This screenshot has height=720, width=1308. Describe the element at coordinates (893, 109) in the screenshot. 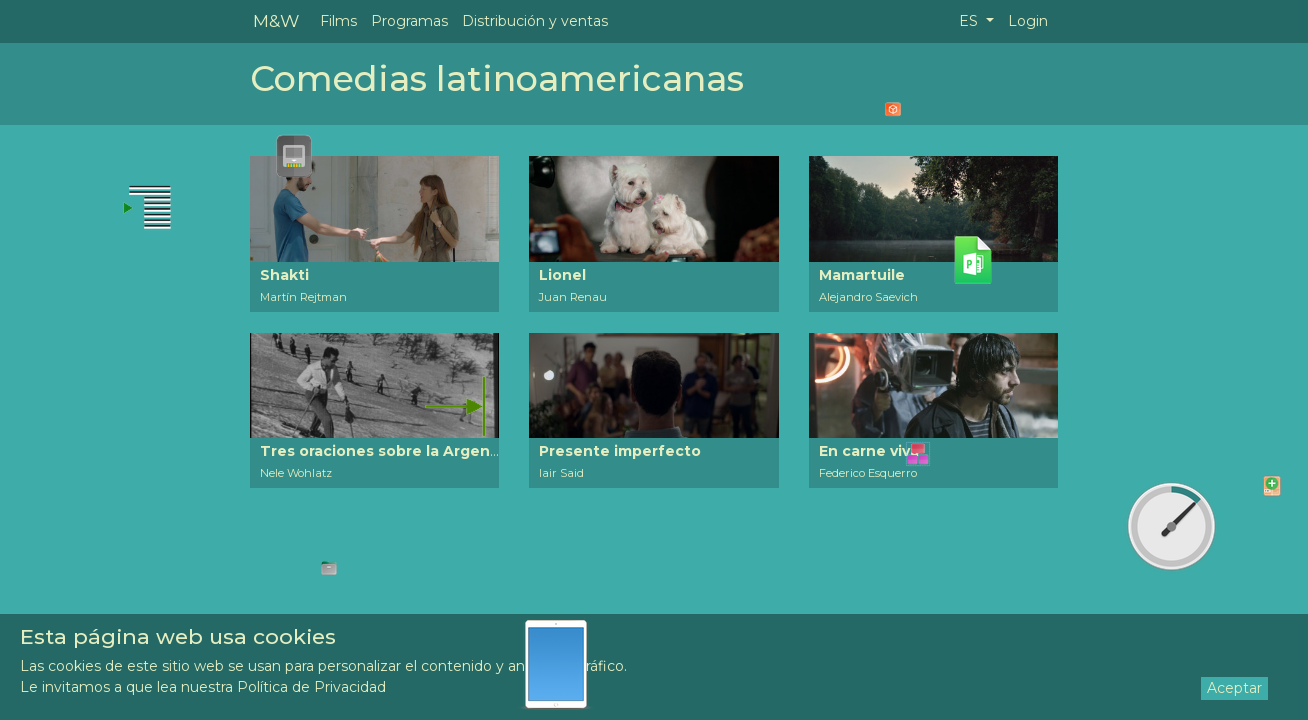

I see `open a 3ds format 3d model file` at that location.